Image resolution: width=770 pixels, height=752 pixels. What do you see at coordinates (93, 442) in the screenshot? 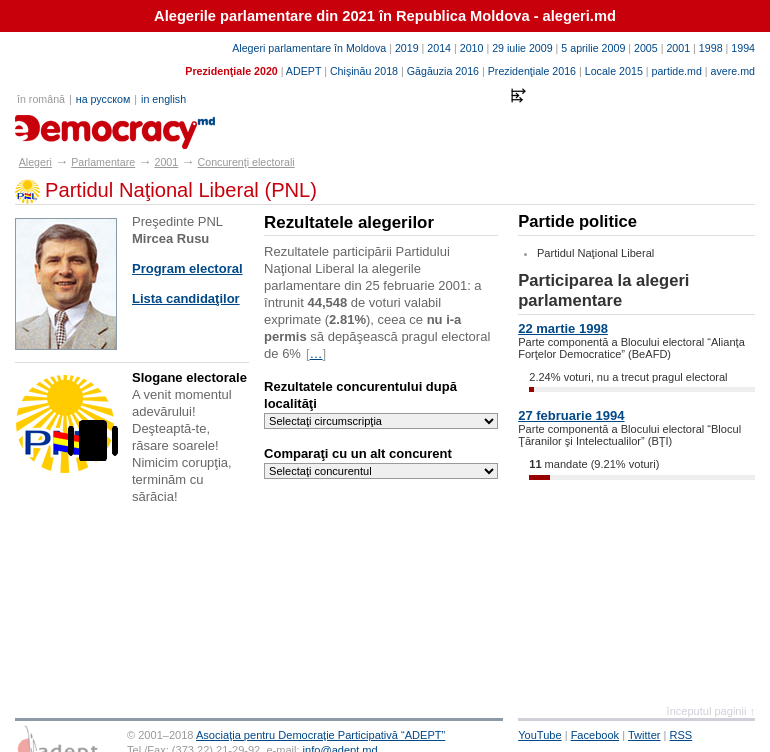
I see `view stories or card-based content` at bounding box center [93, 442].